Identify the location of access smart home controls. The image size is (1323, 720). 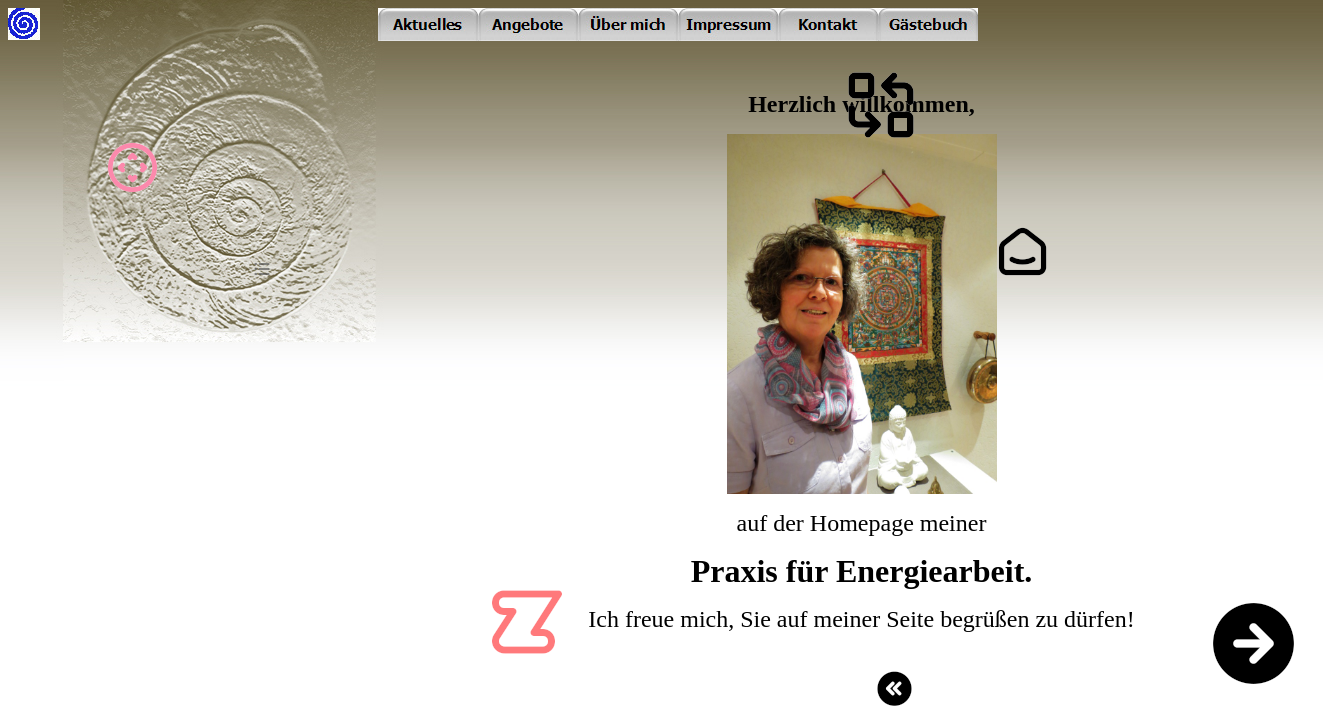
(1022, 251).